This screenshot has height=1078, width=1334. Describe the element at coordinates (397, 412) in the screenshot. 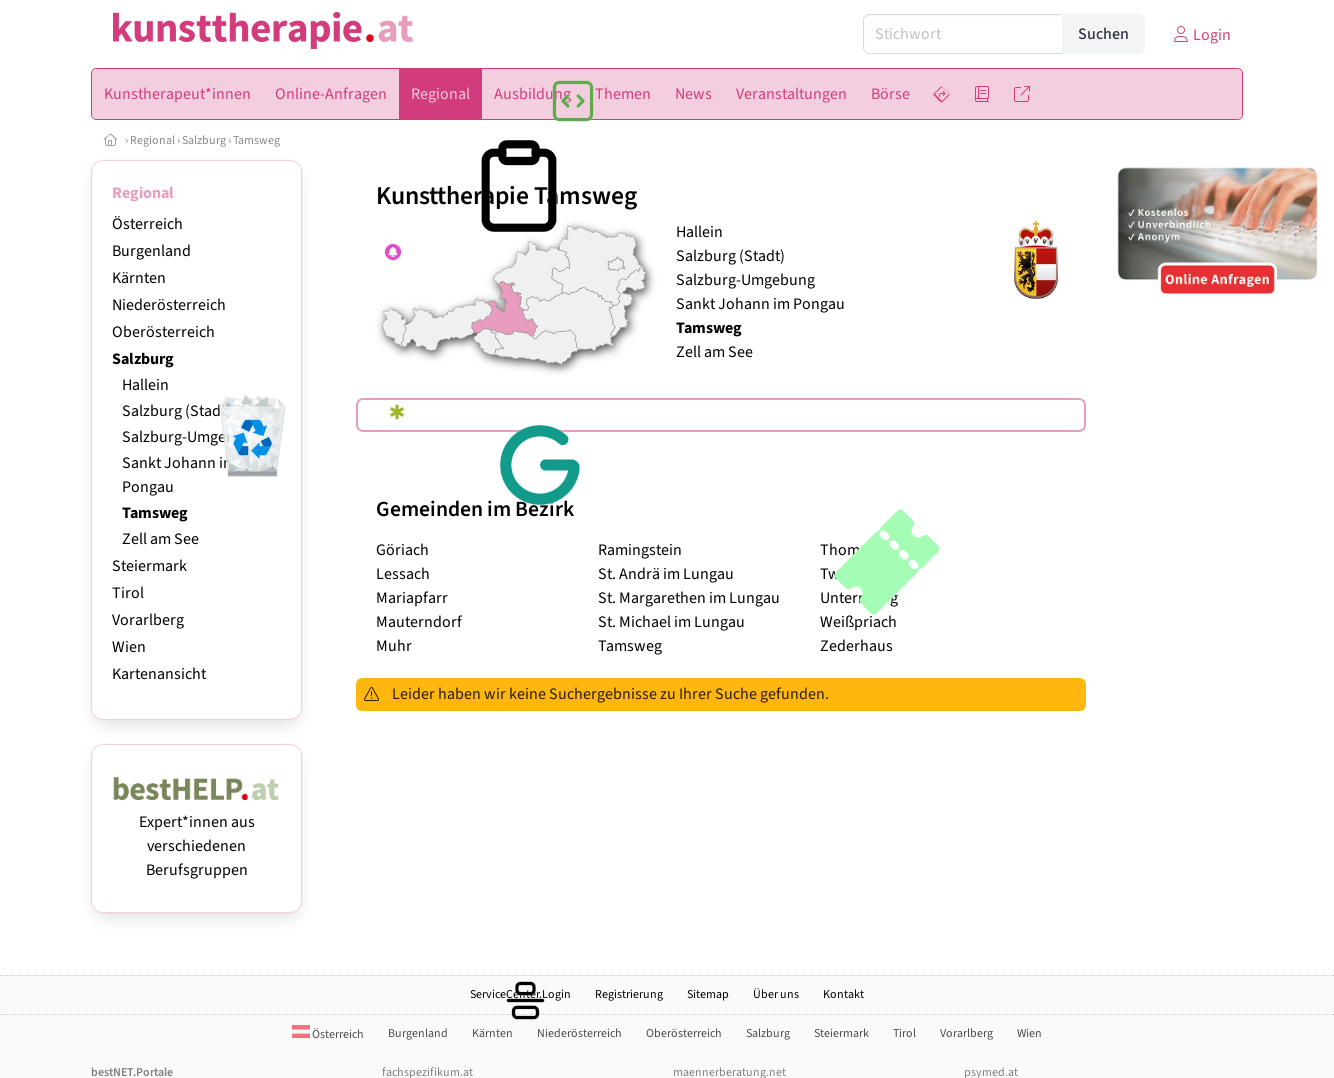

I see `access medical or health-related features` at that location.